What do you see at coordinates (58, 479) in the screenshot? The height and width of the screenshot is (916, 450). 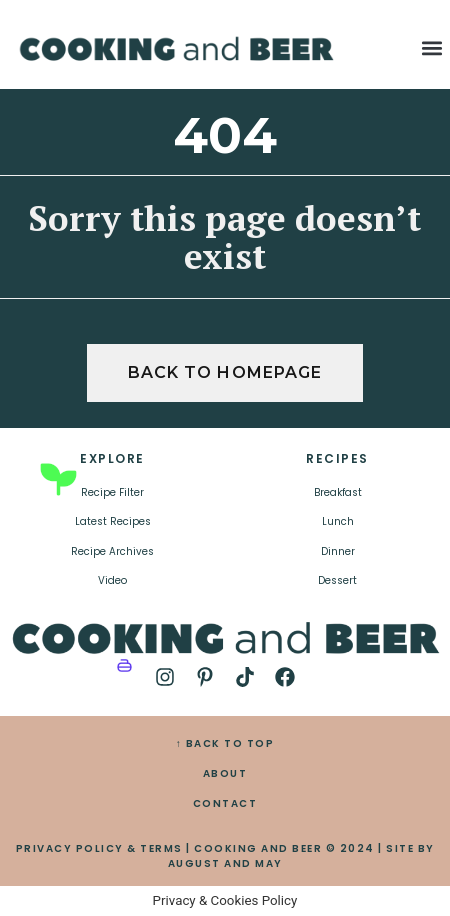 I see `indicates eco-friendly or sustainable option` at bounding box center [58, 479].